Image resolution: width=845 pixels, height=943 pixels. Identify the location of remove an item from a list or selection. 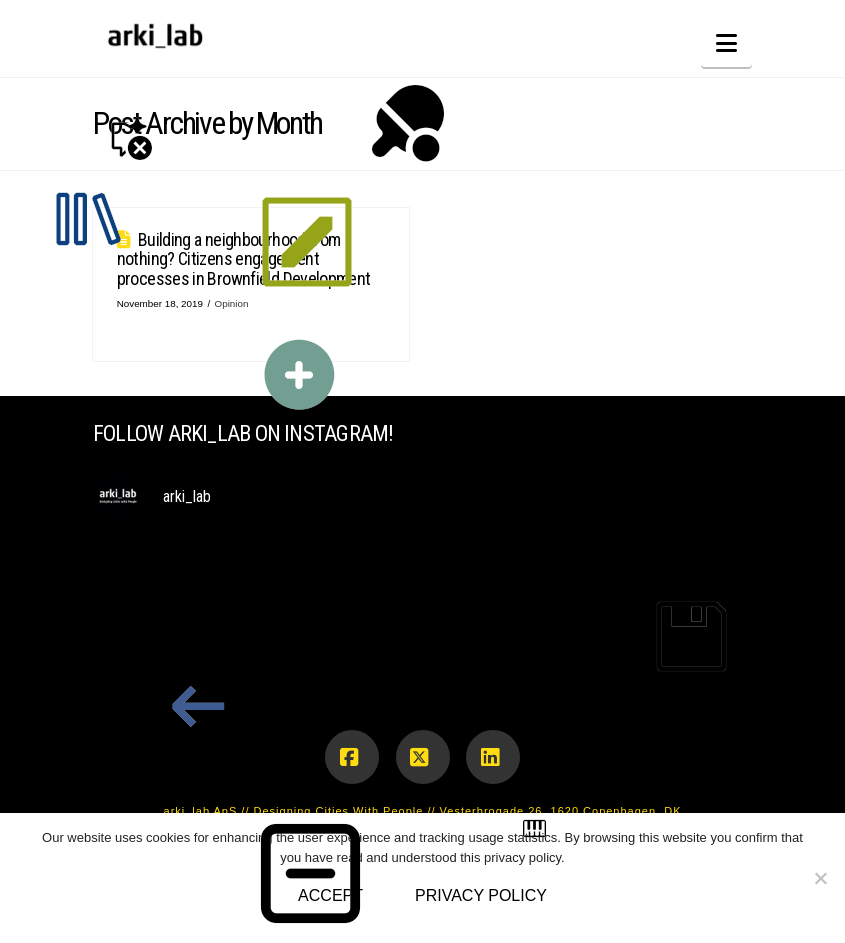
(310, 873).